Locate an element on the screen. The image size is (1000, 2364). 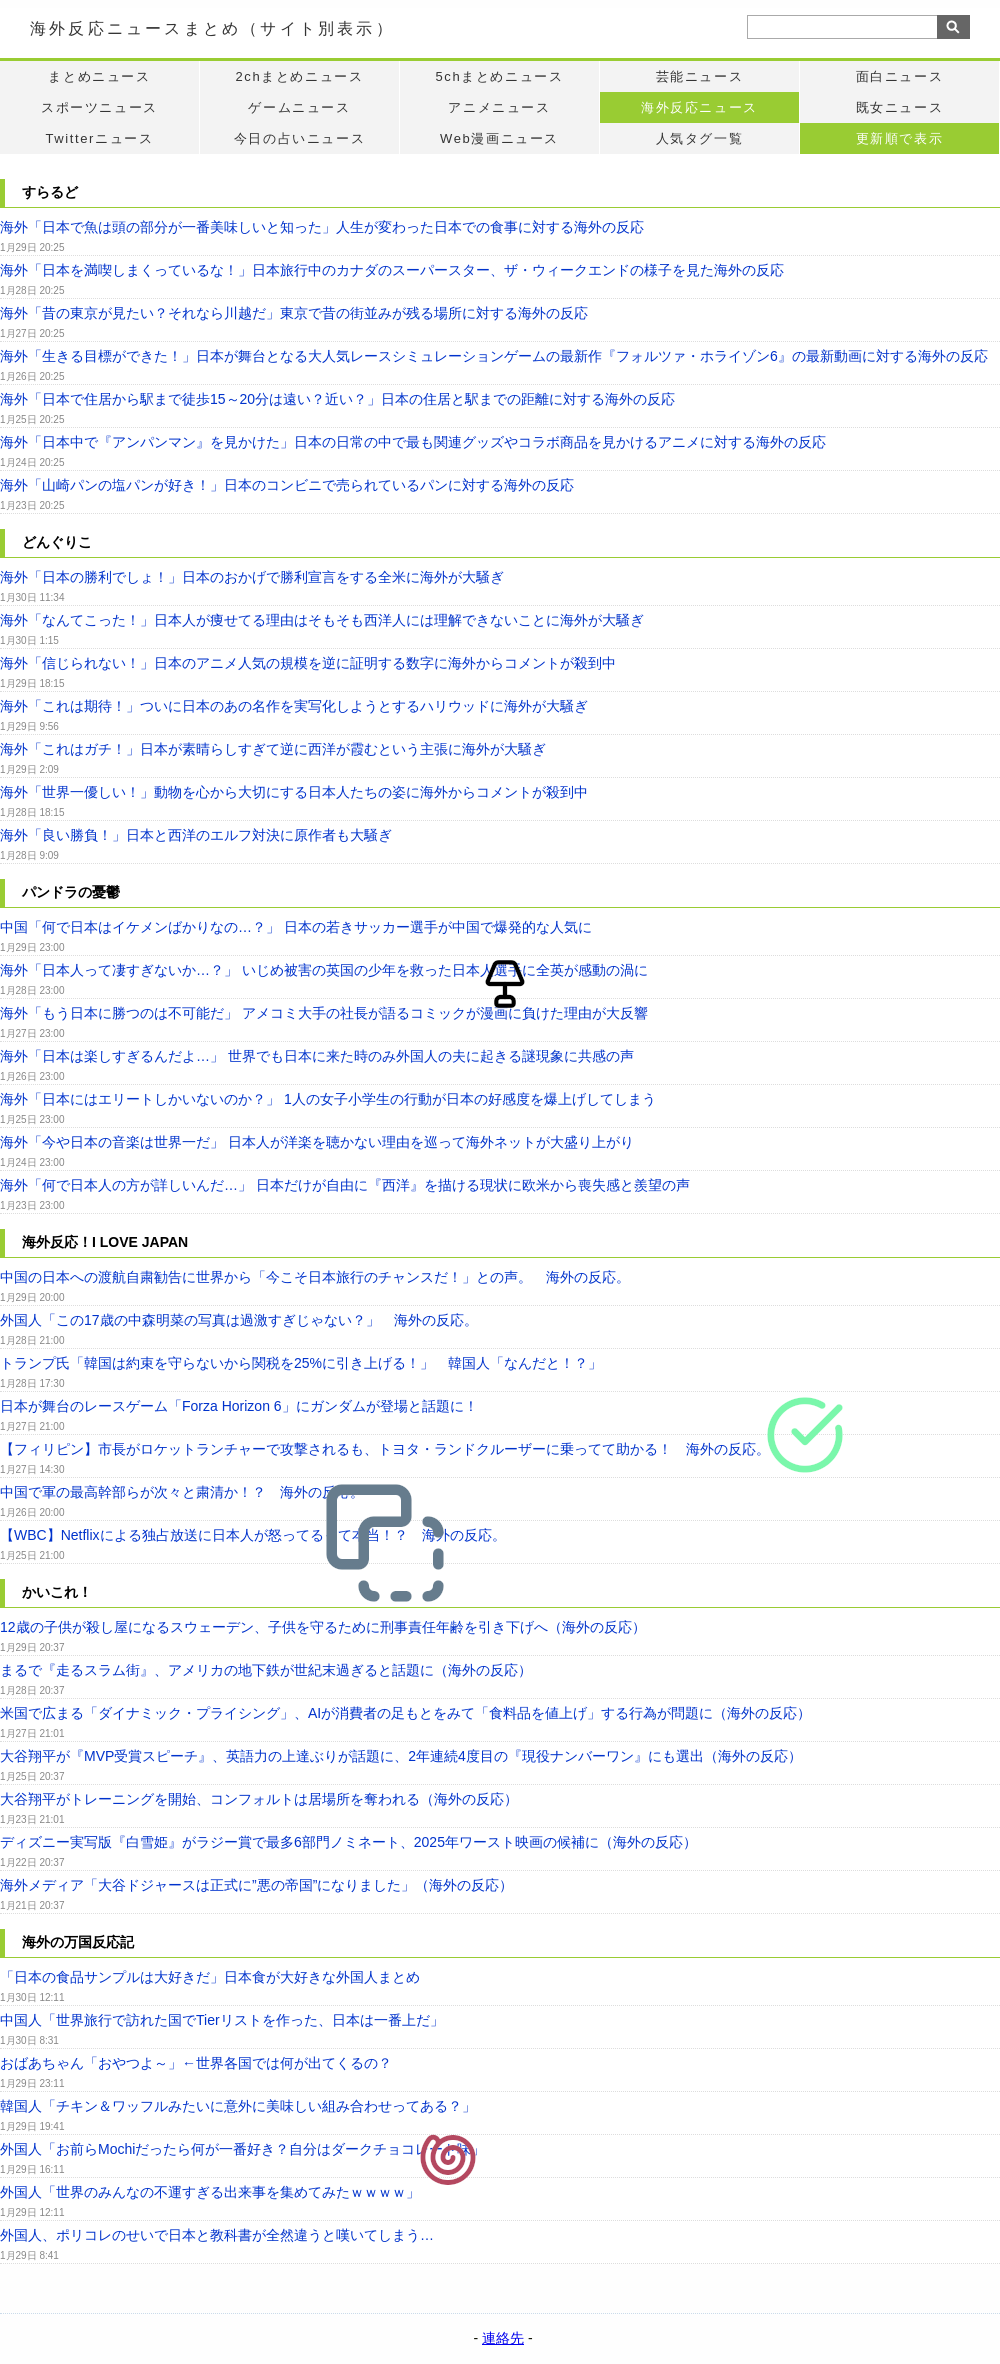
toggle desk lamp or lighting is located at coordinates (505, 984).